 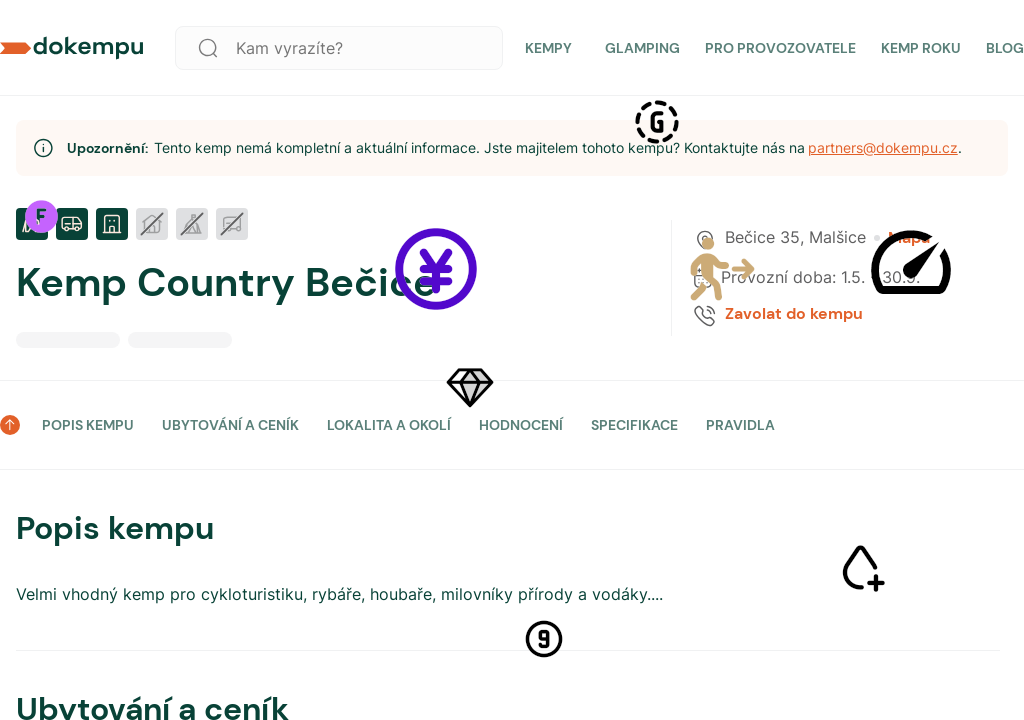 What do you see at coordinates (722, 269) in the screenshot?
I see `exit or leave current area` at bounding box center [722, 269].